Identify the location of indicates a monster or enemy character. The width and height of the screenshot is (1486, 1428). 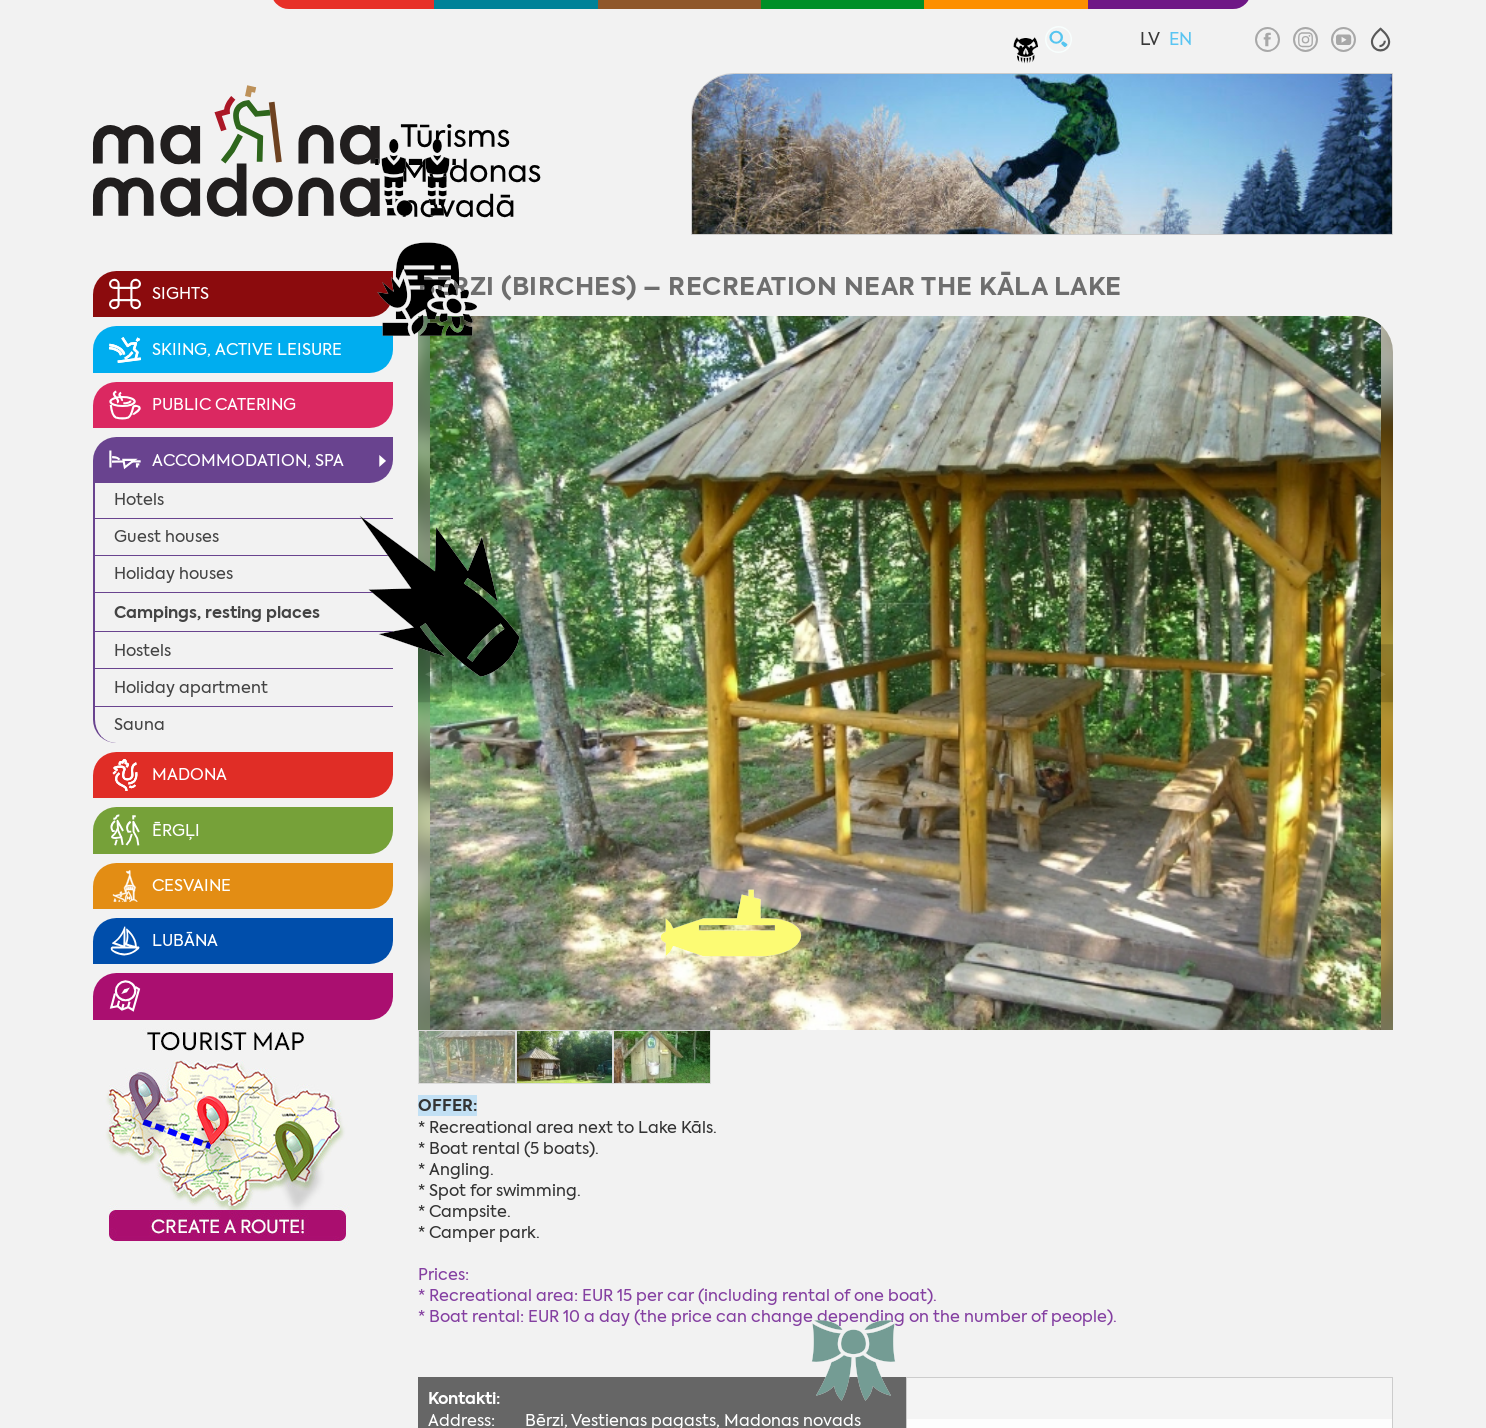
(1025, 49).